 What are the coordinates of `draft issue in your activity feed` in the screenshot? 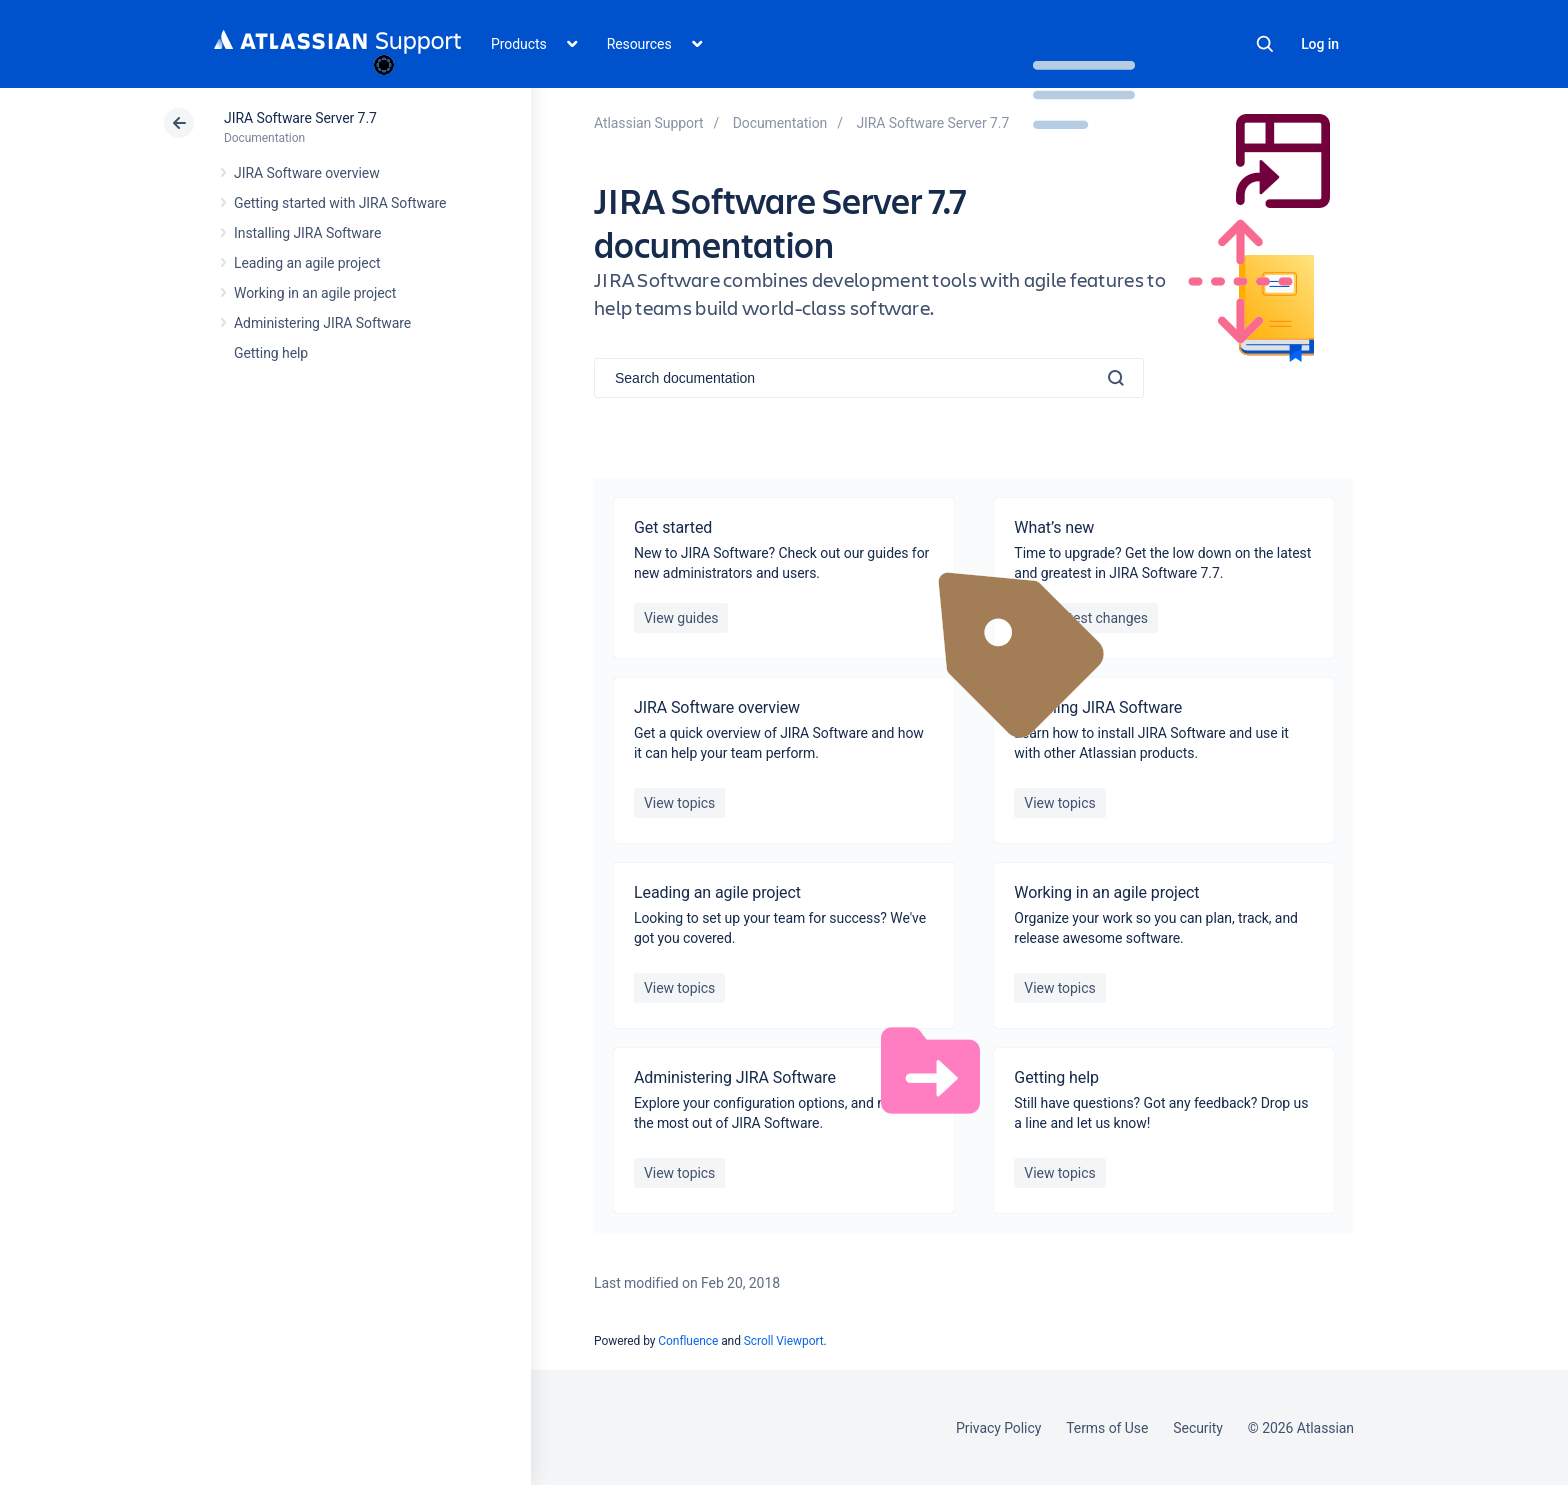 It's located at (384, 65).